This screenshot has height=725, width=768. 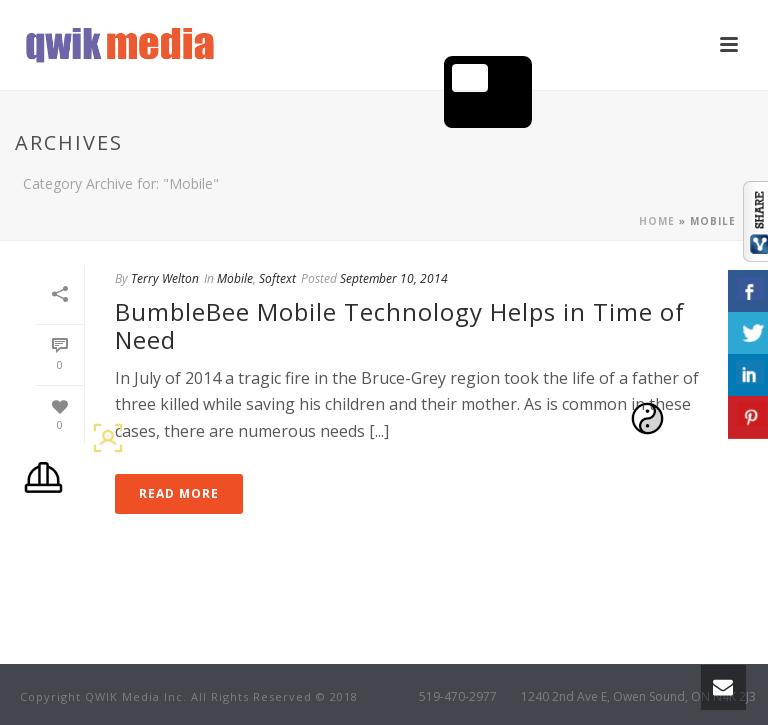 What do you see at coordinates (647, 418) in the screenshot?
I see `toggle balance or harmony mode` at bounding box center [647, 418].